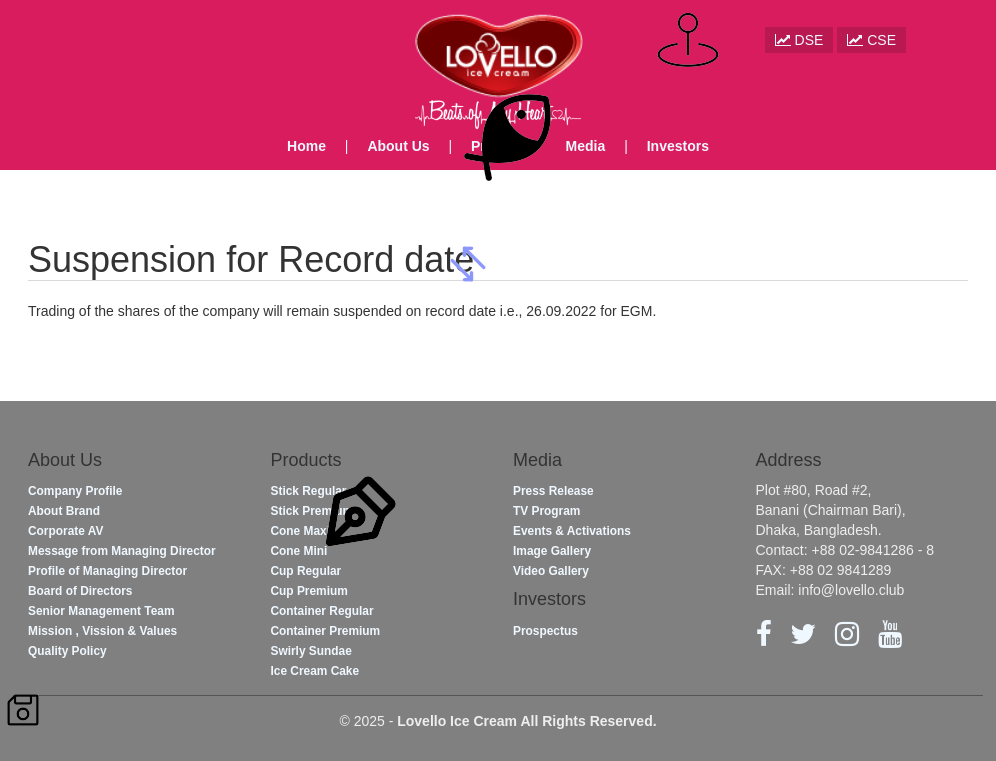 The width and height of the screenshot is (996, 761). I want to click on save current file or document, so click(23, 710).